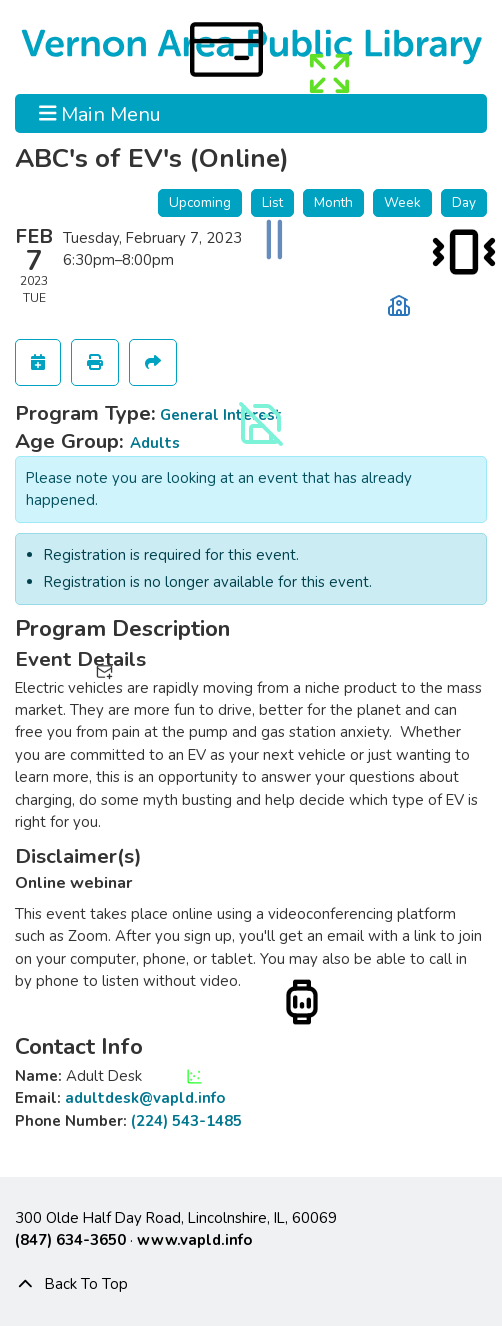  I want to click on save function is disabled or unavailable, so click(261, 424).